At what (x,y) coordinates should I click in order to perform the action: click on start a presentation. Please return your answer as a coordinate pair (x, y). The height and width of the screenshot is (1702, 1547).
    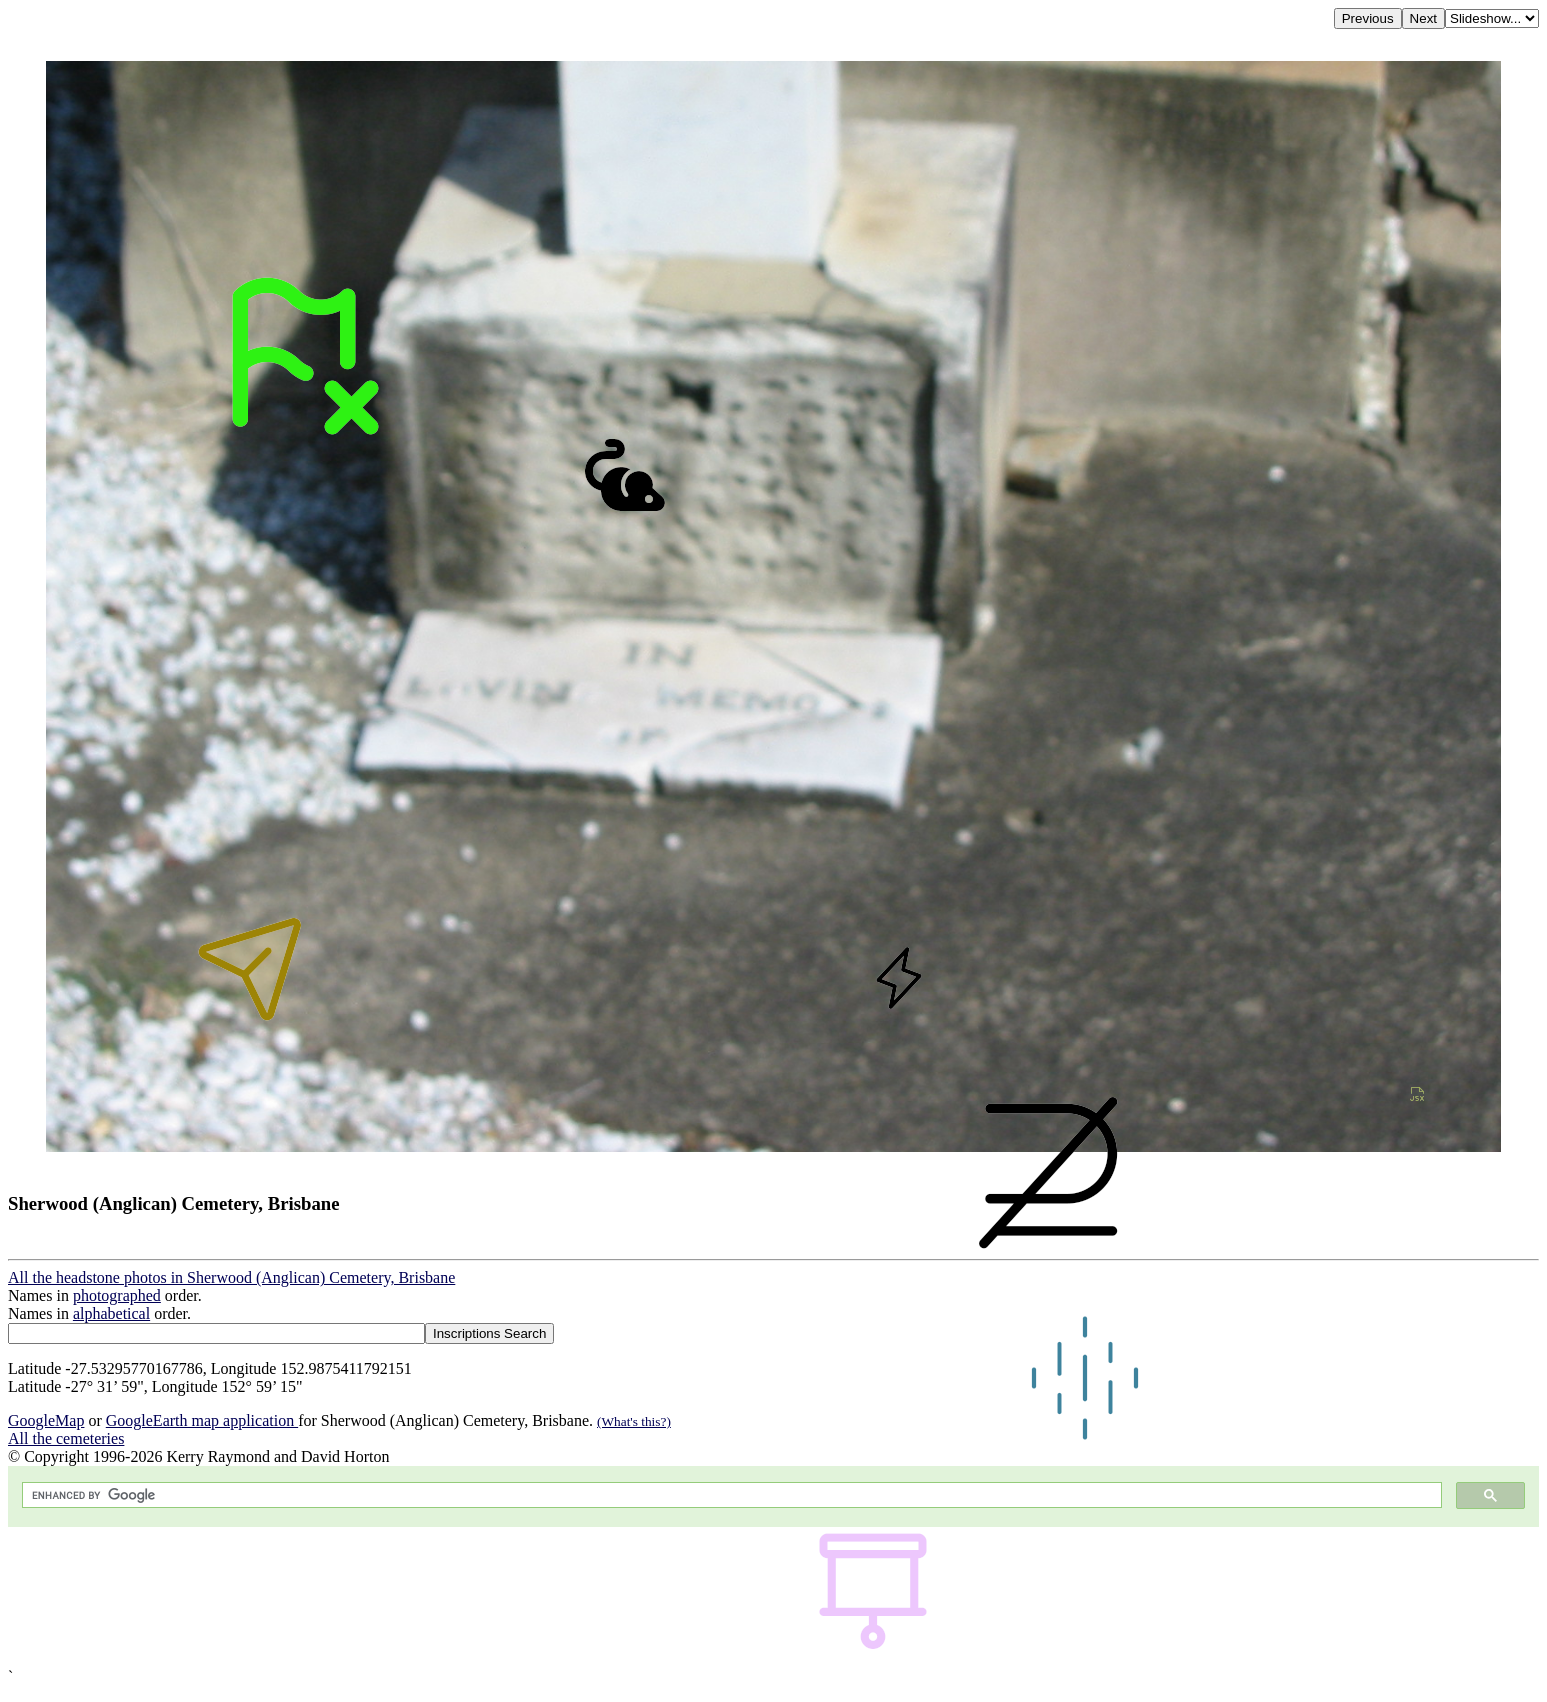
    Looking at the image, I should click on (873, 1583).